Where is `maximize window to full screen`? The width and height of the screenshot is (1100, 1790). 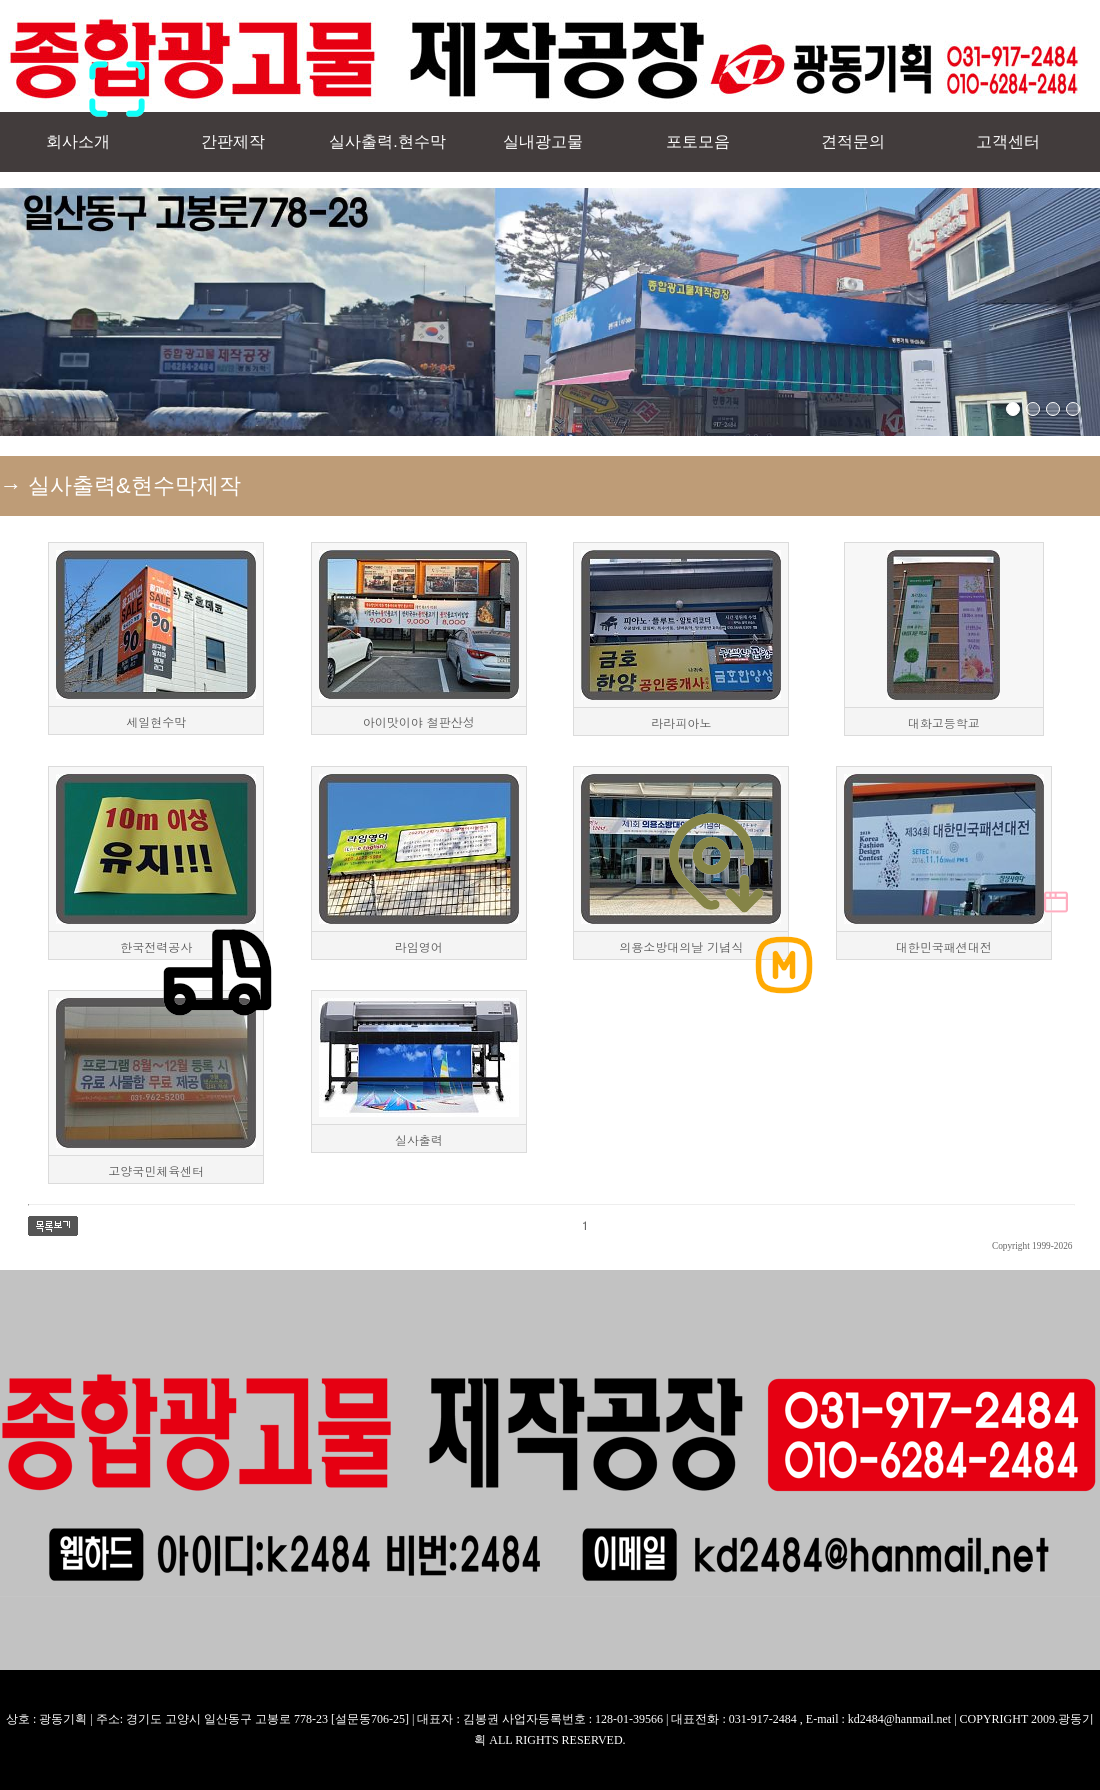
maximize window to full screen is located at coordinates (117, 89).